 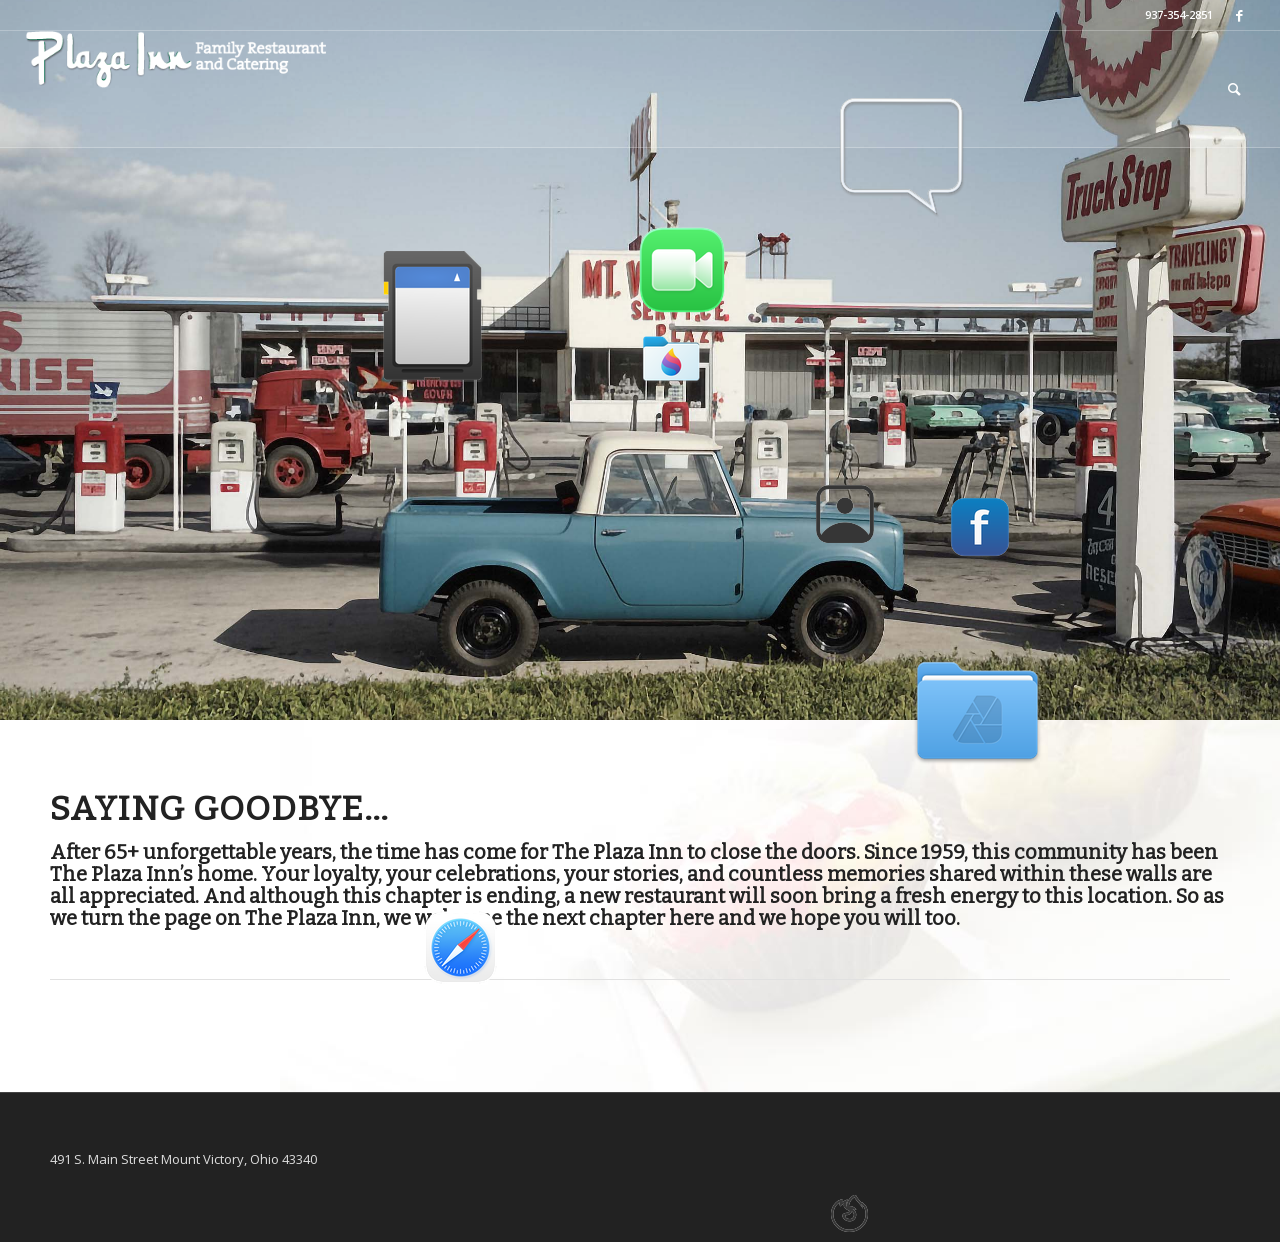 I want to click on open video player application, so click(x=682, y=270).